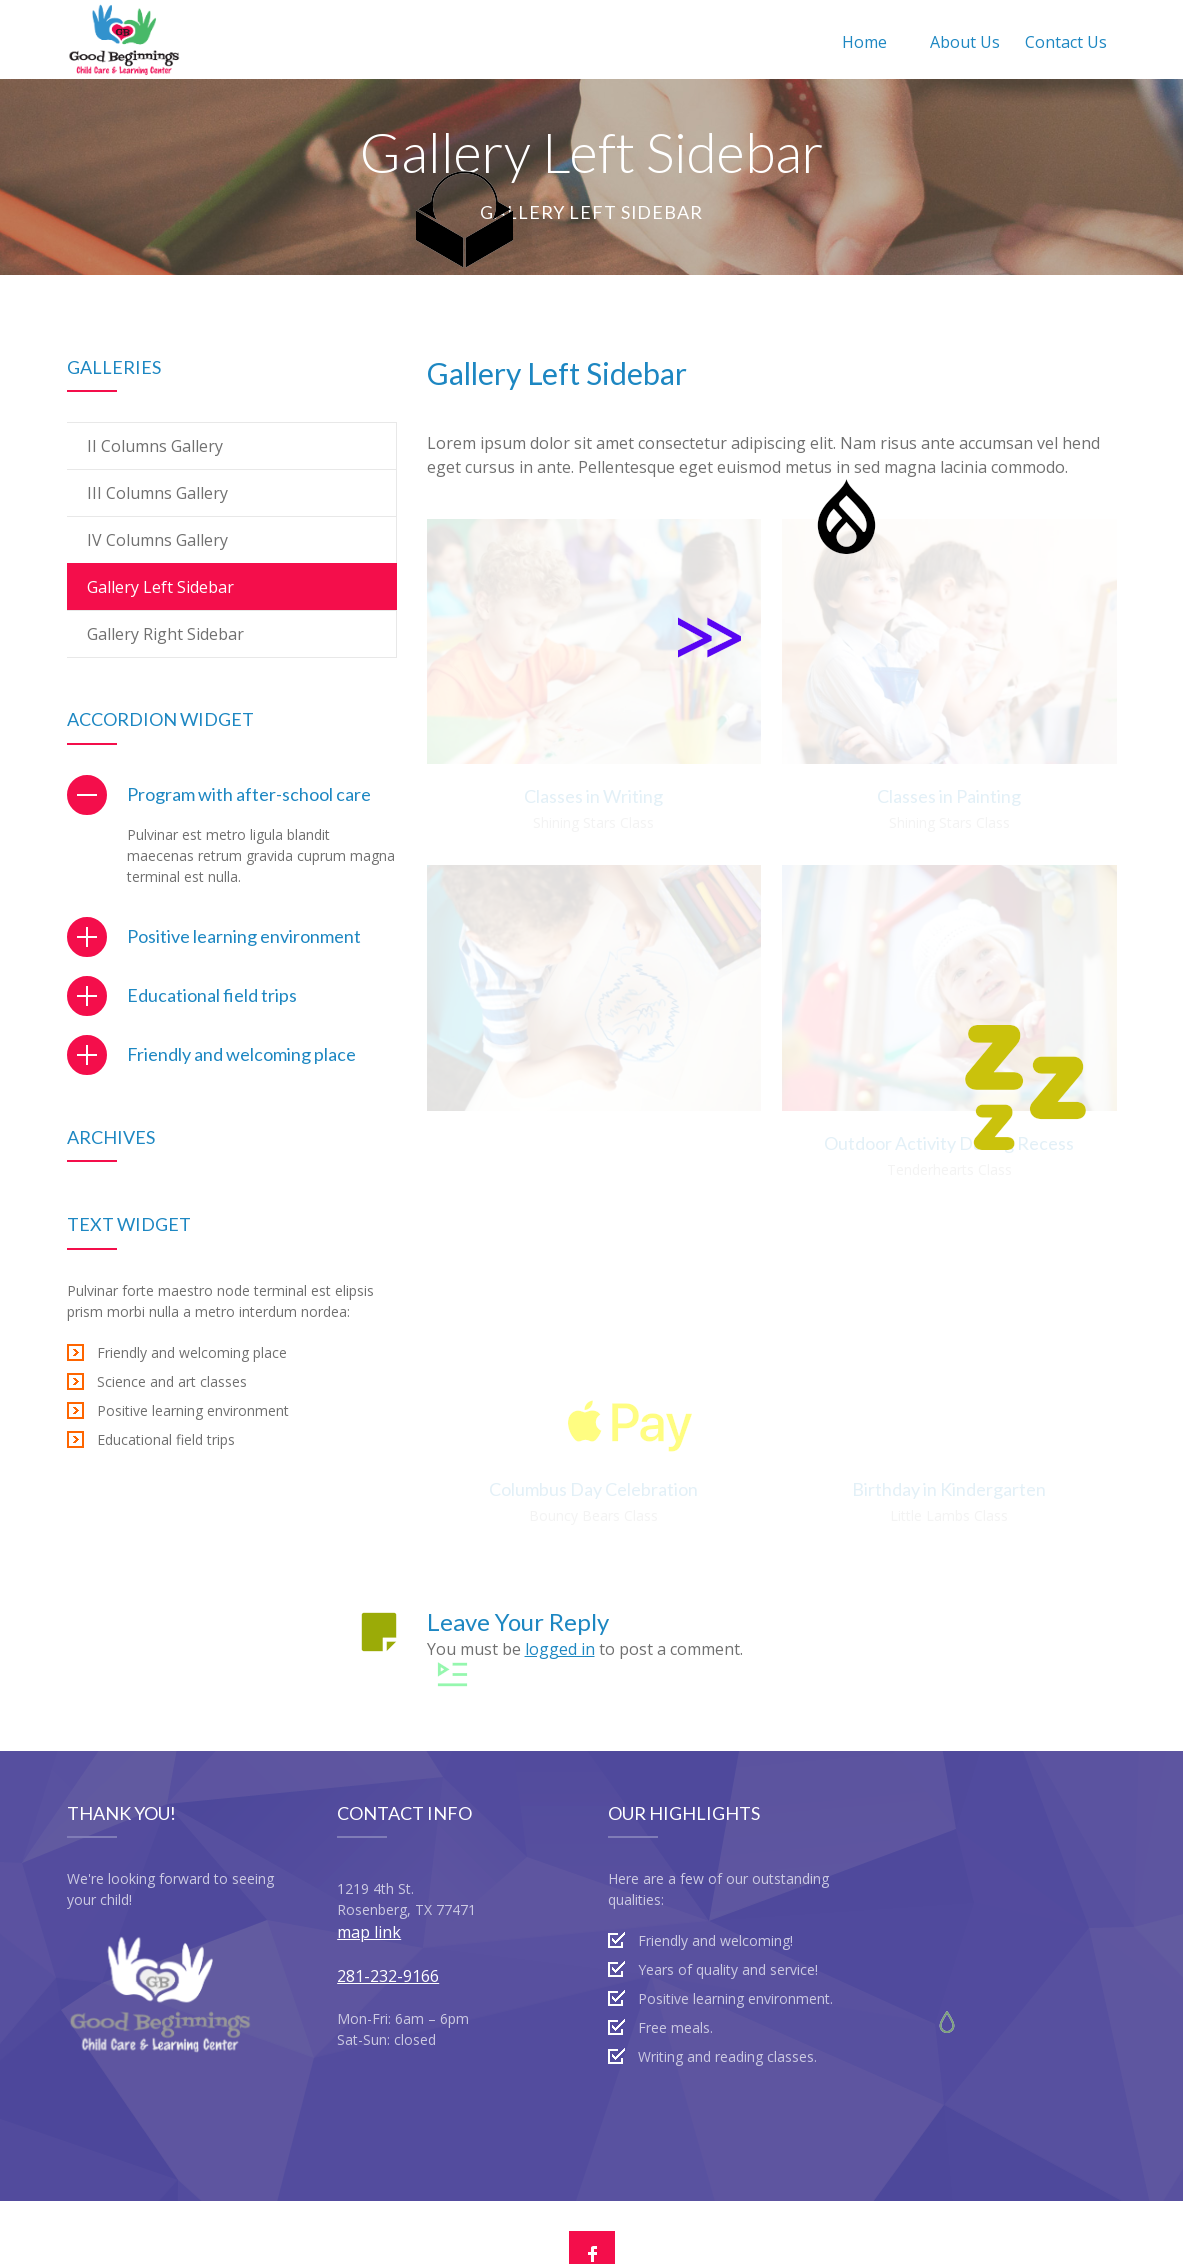  What do you see at coordinates (846, 516) in the screenshot?
I see `link to drupal CMS platform` at bounding box center [846, 516].